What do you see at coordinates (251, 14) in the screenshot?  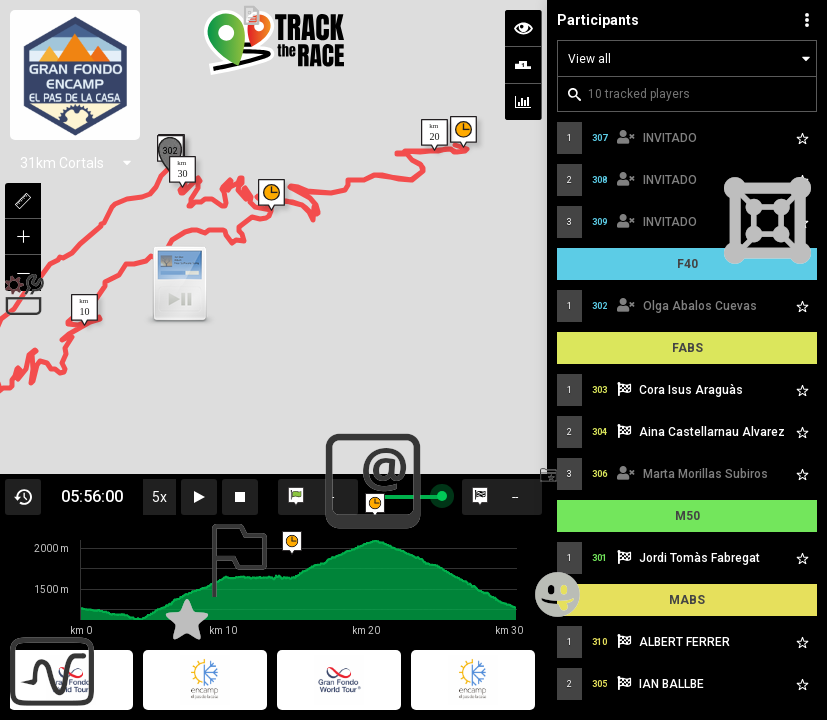 I see `open a document file` at bounding box center [251, 14].